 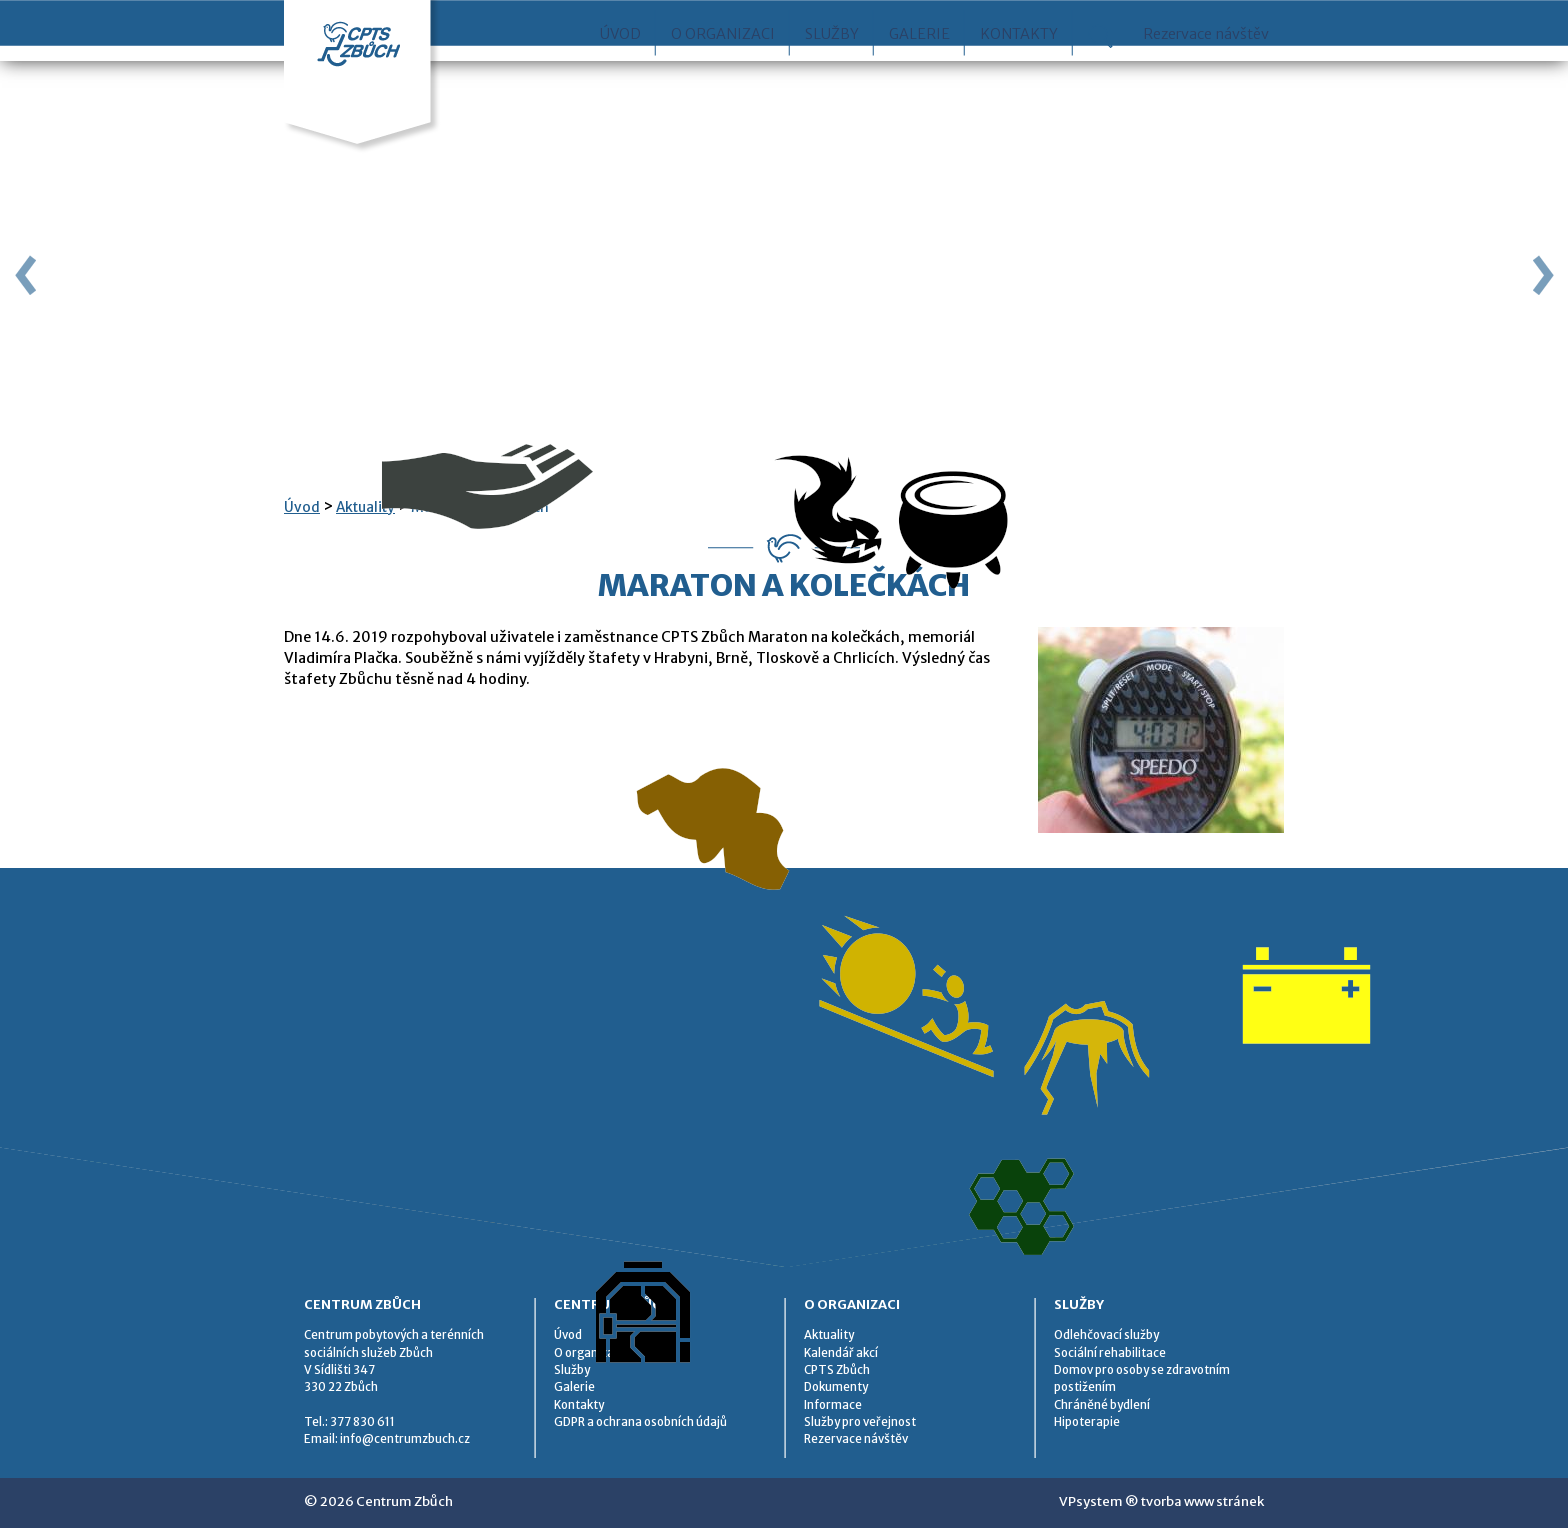 What do you see at coordinates (952, 529) in the screenshot?
I see `access crafting or potion brewing features` at bounding box center [952, 529].